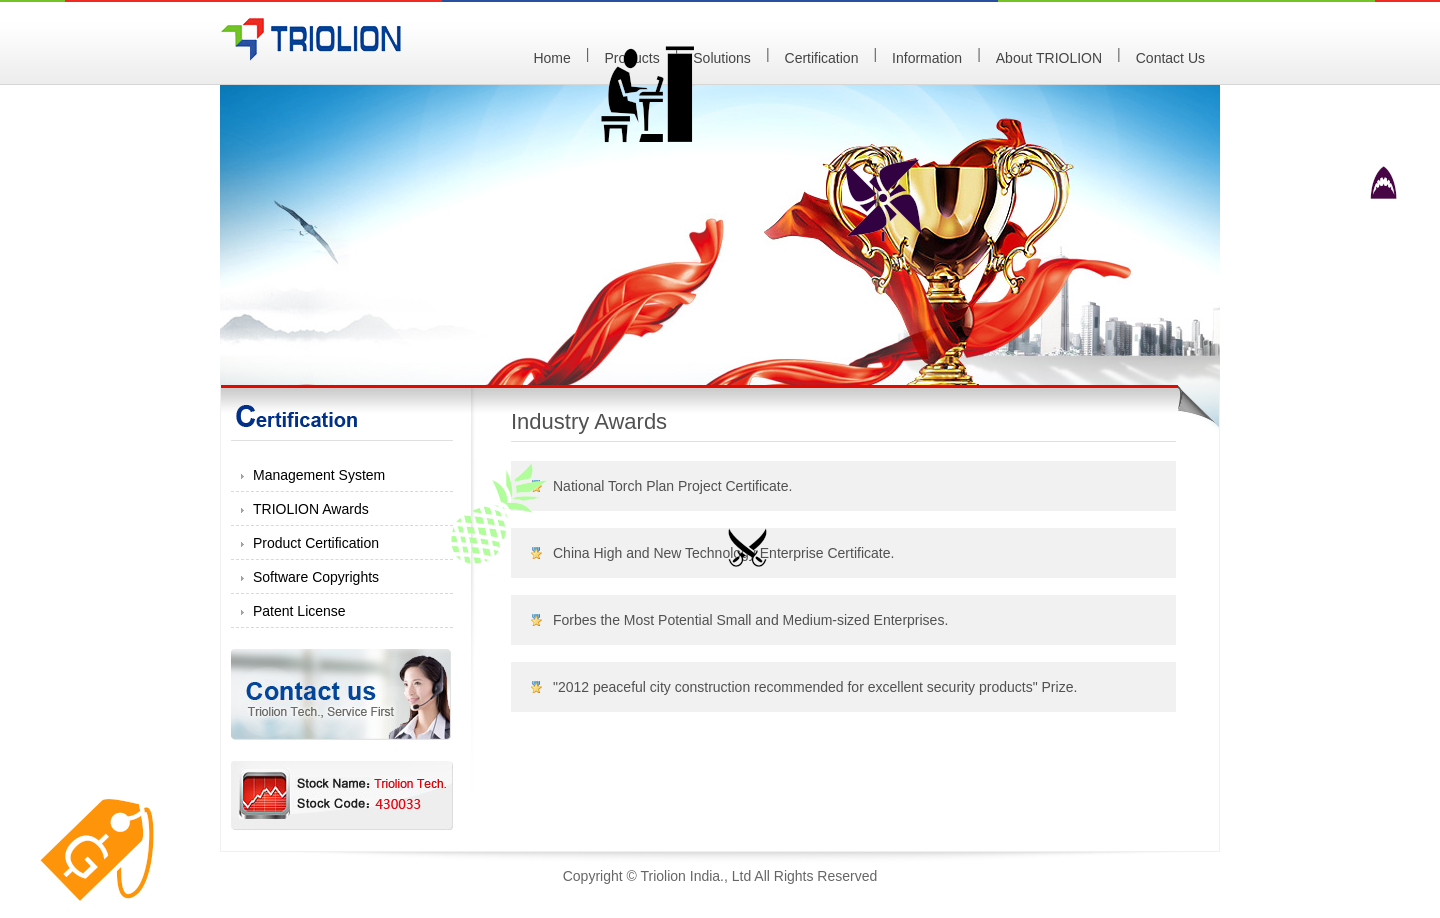  I want to click on initiate combat or battle mode, so click(747, 547).